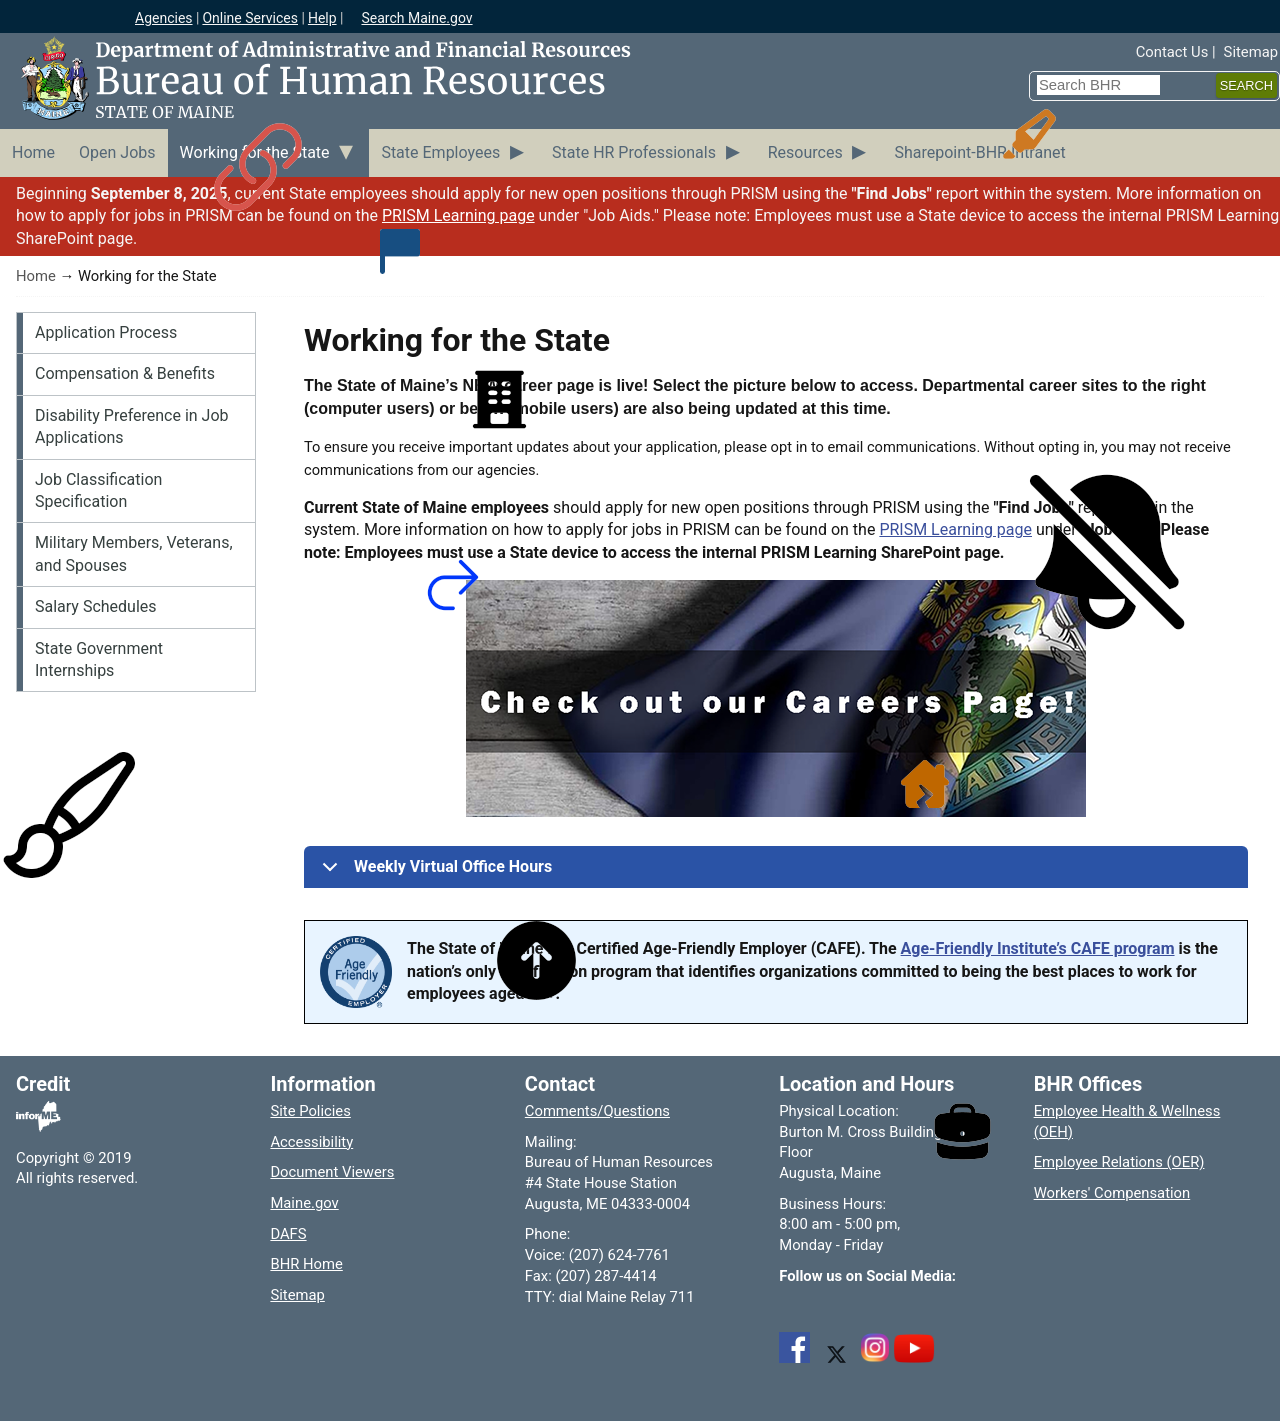  I want to click on flag an item for review or attention, so click(400, 249).